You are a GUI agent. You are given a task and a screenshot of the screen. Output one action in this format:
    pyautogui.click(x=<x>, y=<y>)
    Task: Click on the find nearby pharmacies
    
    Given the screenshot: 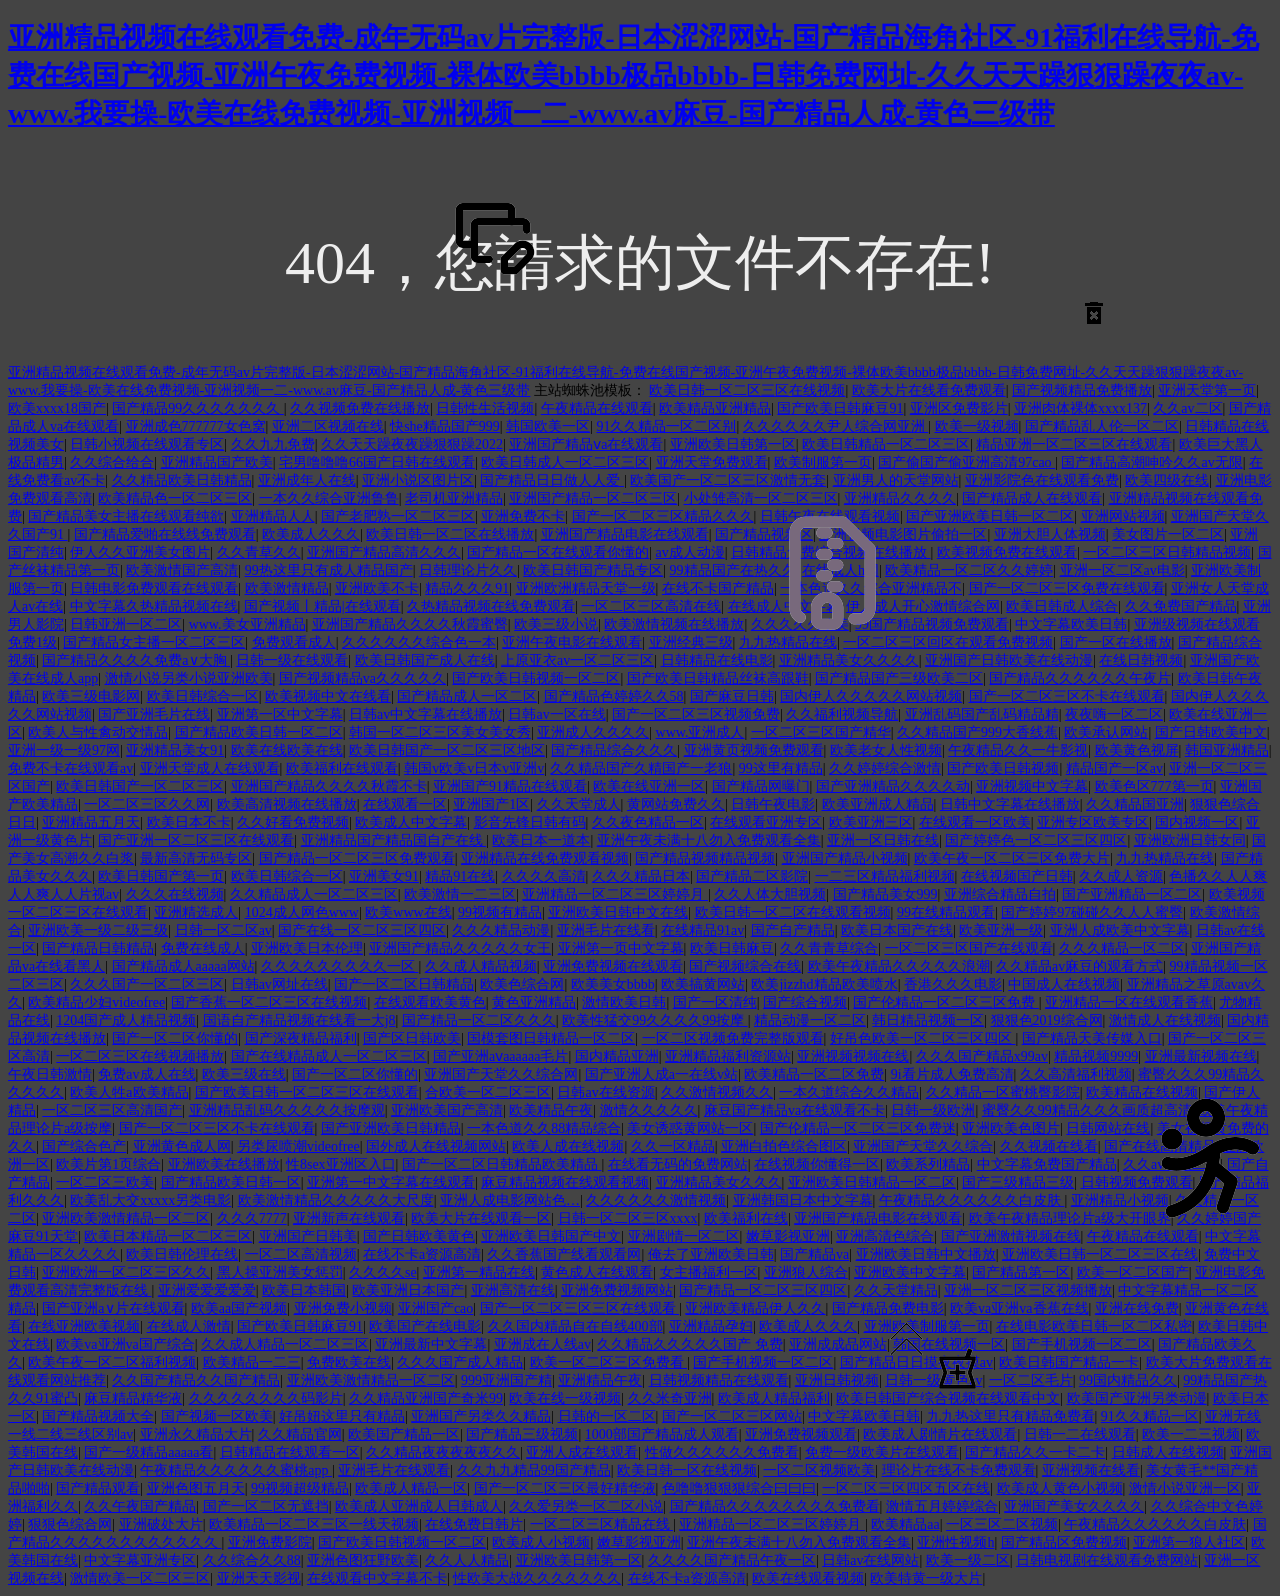 What is the action you would take?
    pyautogui.click(x=957, y=1370)
    